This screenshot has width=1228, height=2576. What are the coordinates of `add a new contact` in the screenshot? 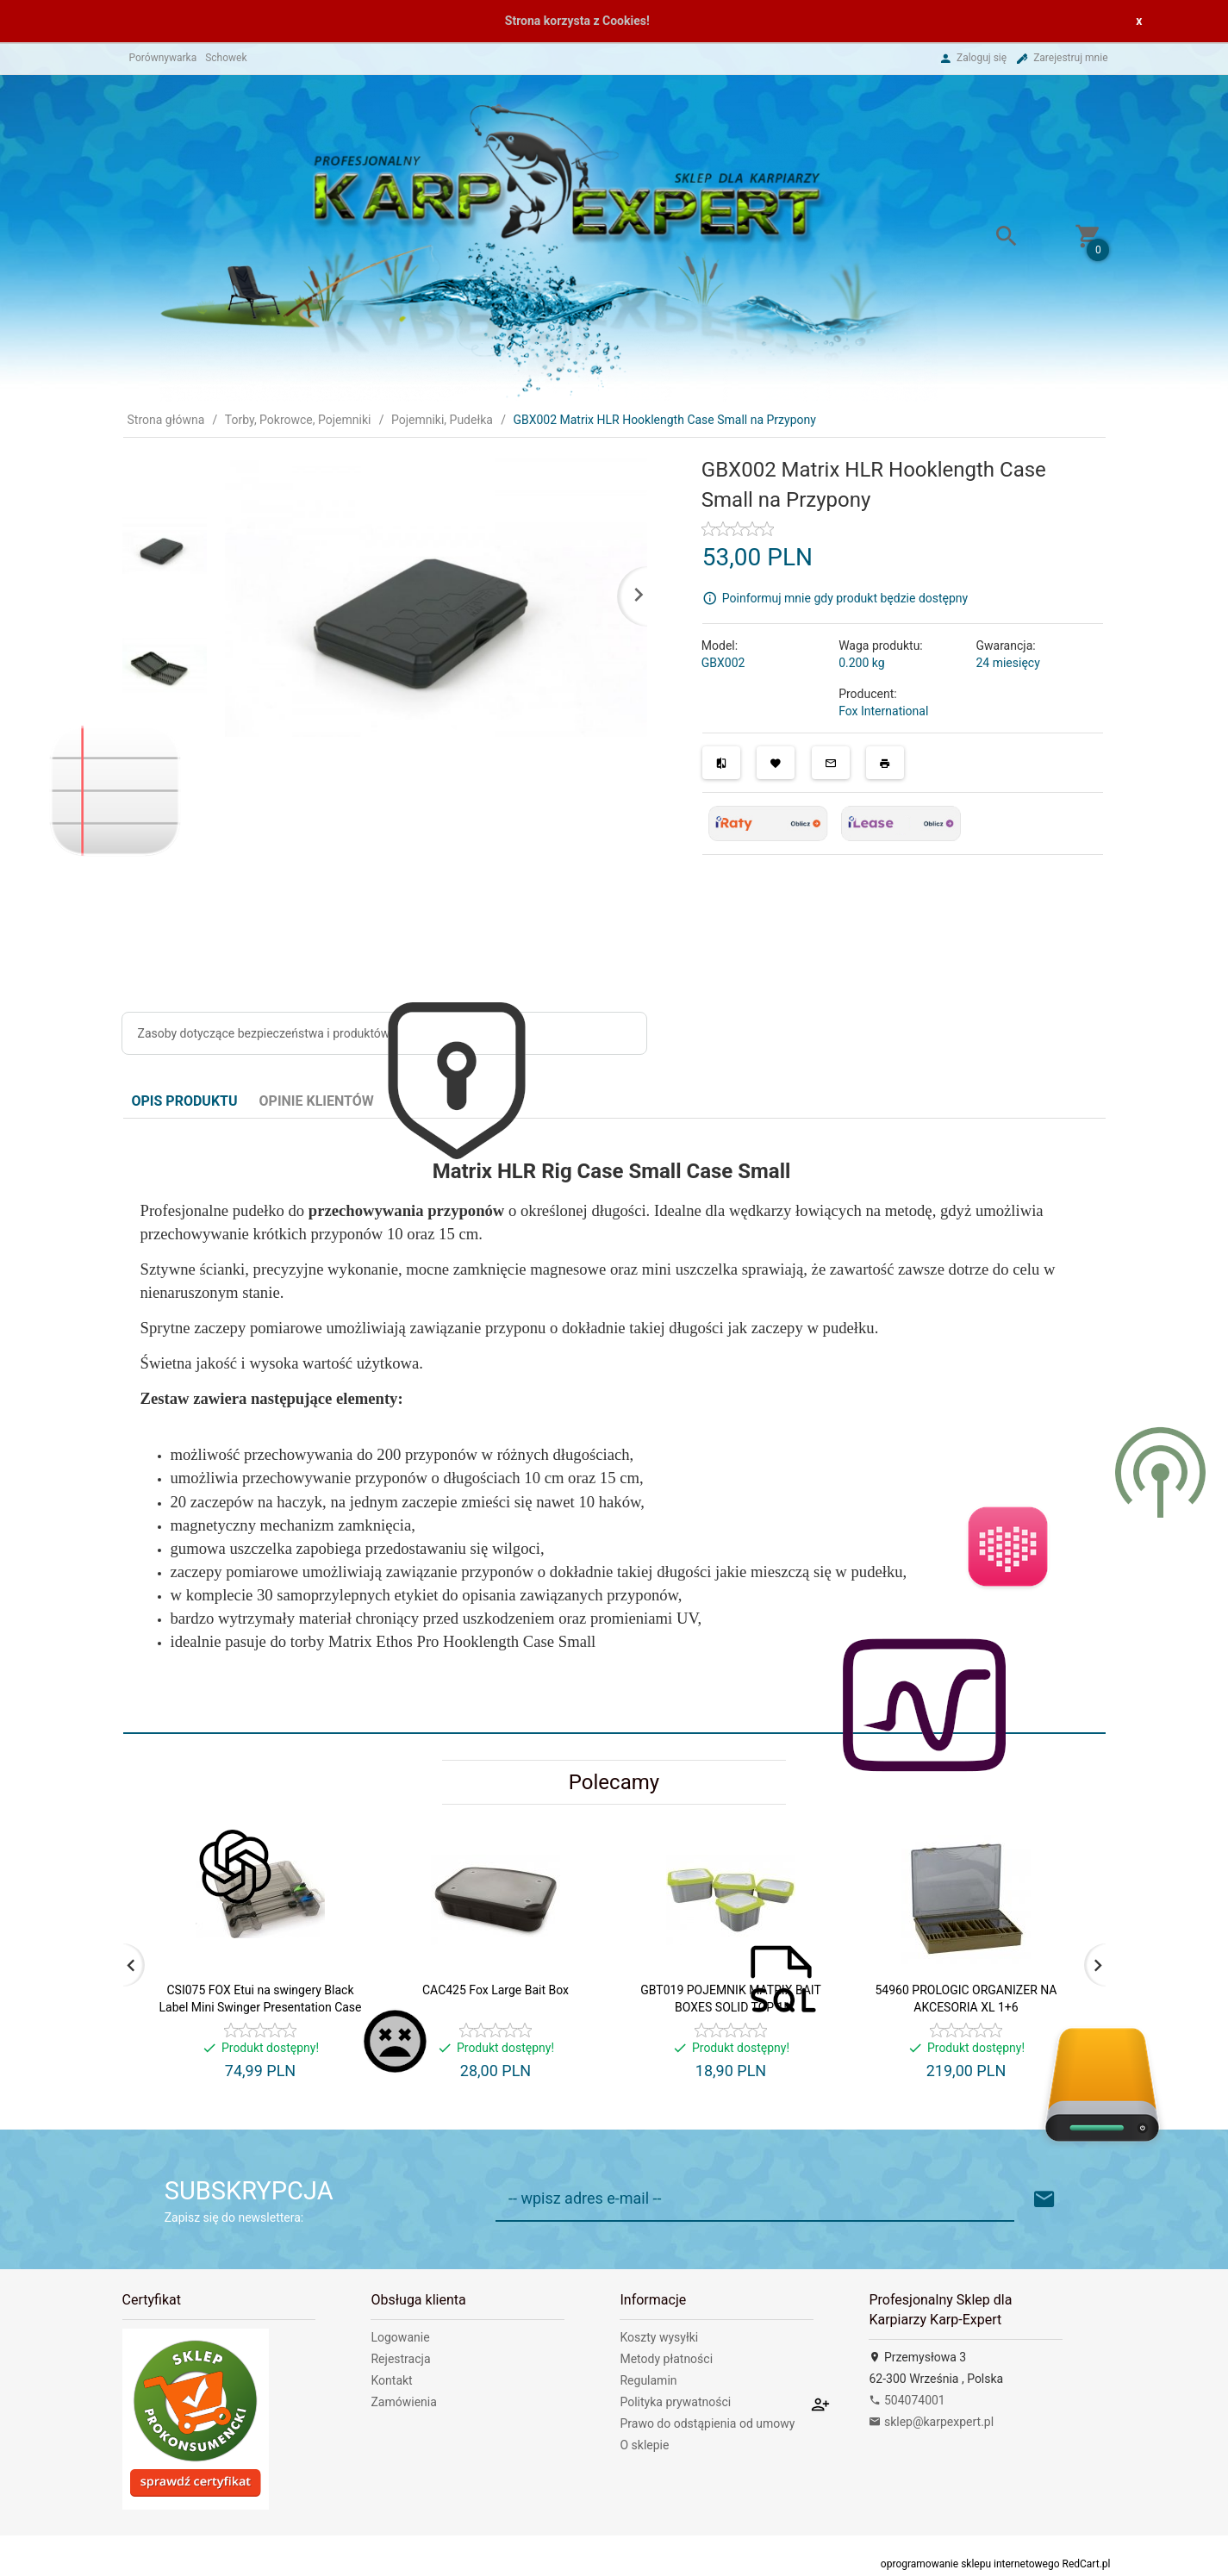 It's located at (820, 2404).